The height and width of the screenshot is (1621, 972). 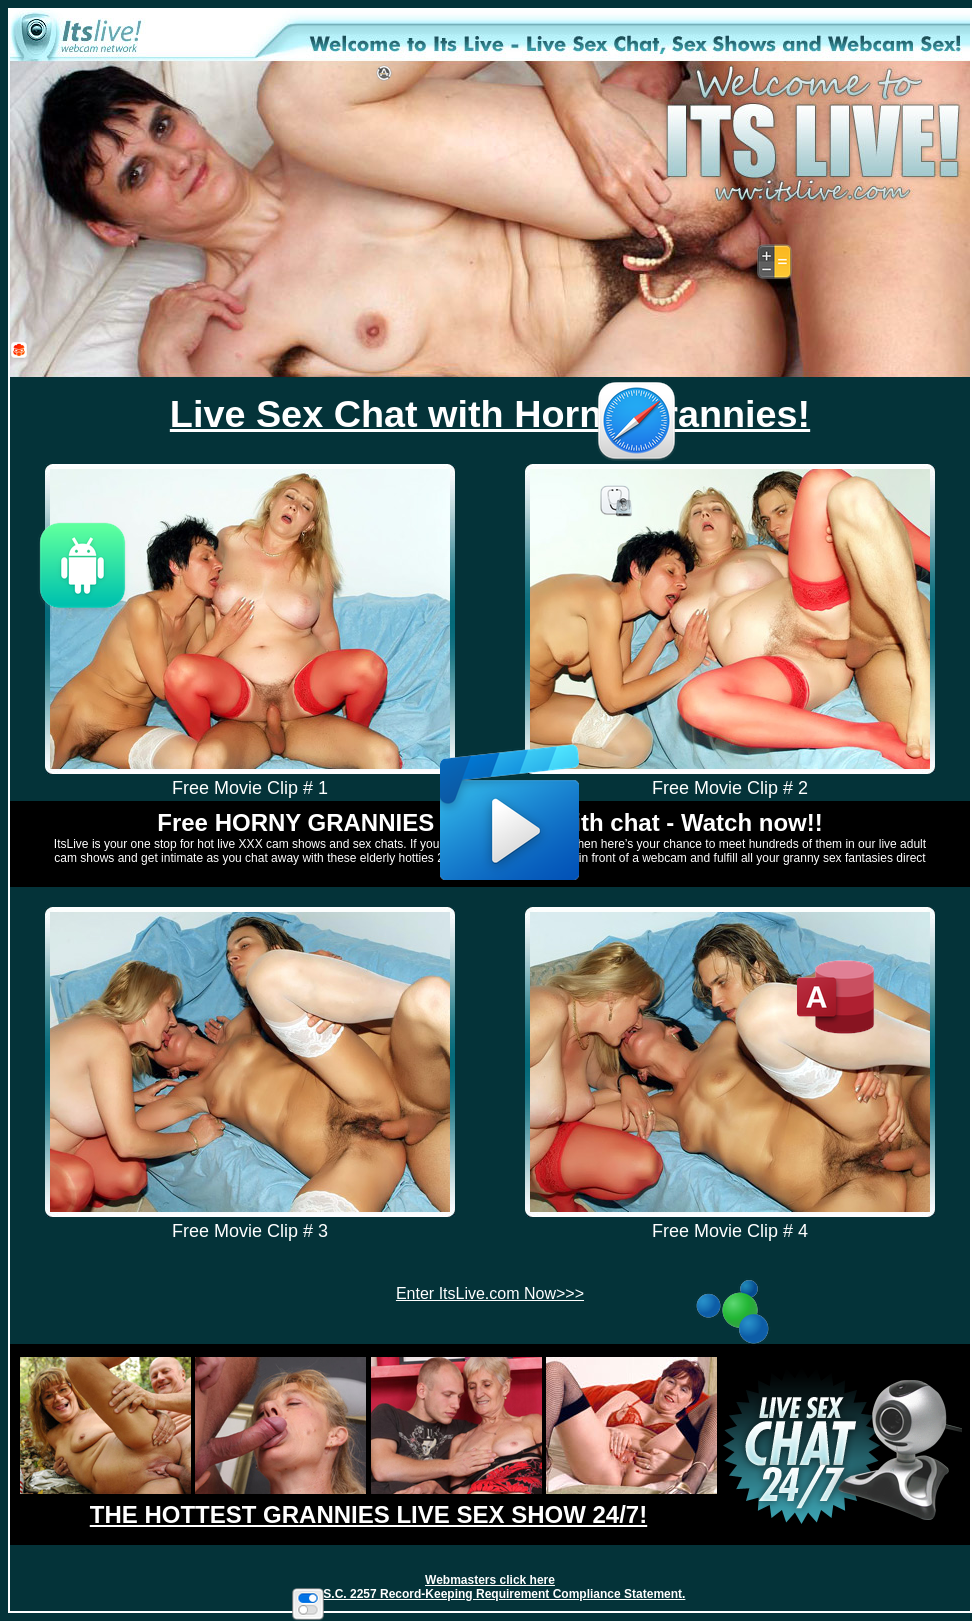 What do you see at coordinates (636, 420) in the screenshot?
I see `open Safari web browser` at bounding box center [636, 420].